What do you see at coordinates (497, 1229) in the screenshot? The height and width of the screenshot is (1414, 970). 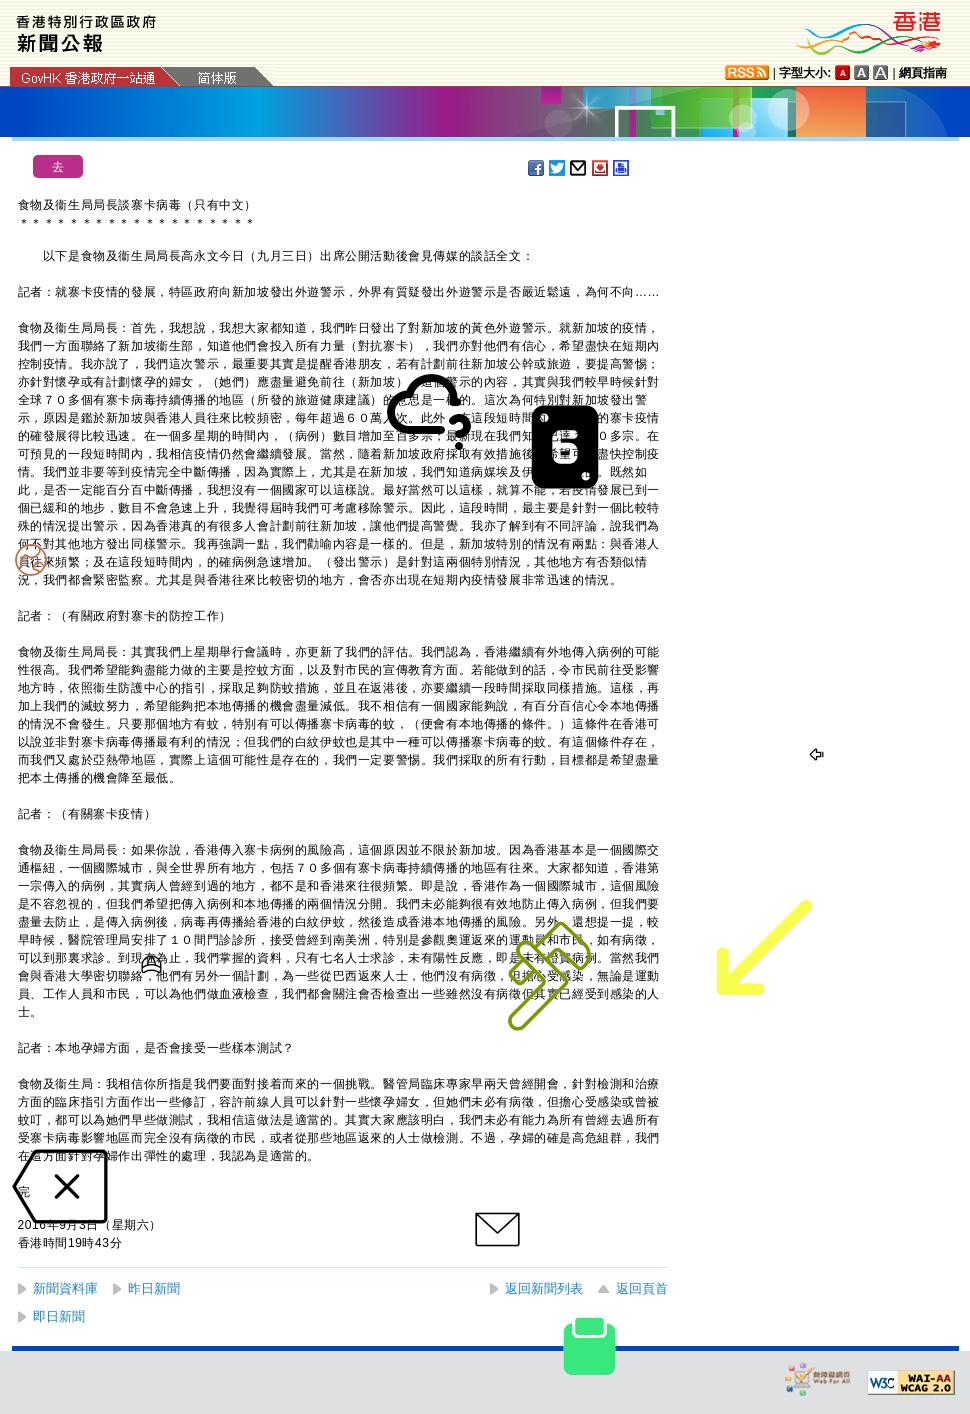 I see `access your inbox or messages` at bounding box center [497, 1229].